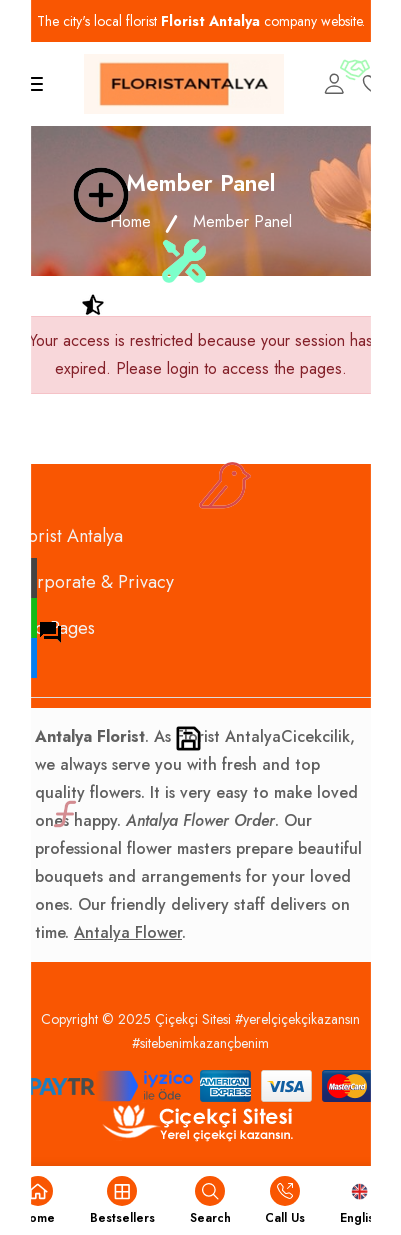 The width and height of the screenshot is (401, 1235). I want to click on open chat or messaging, so click(50, 632).